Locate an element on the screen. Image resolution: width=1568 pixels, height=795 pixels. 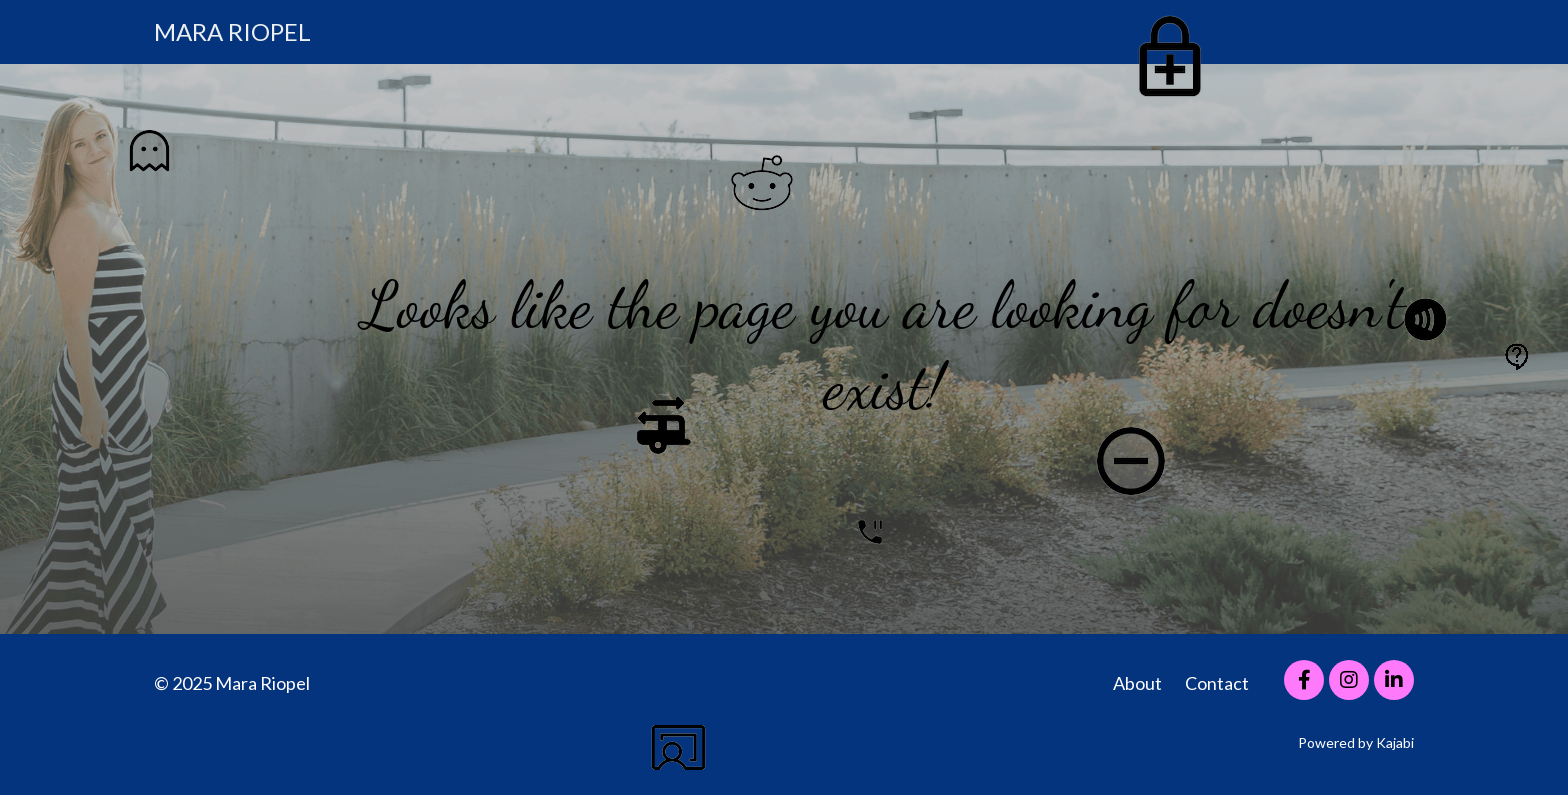
toggle ghost mode or invisible status is located at coordinates (149, 151).